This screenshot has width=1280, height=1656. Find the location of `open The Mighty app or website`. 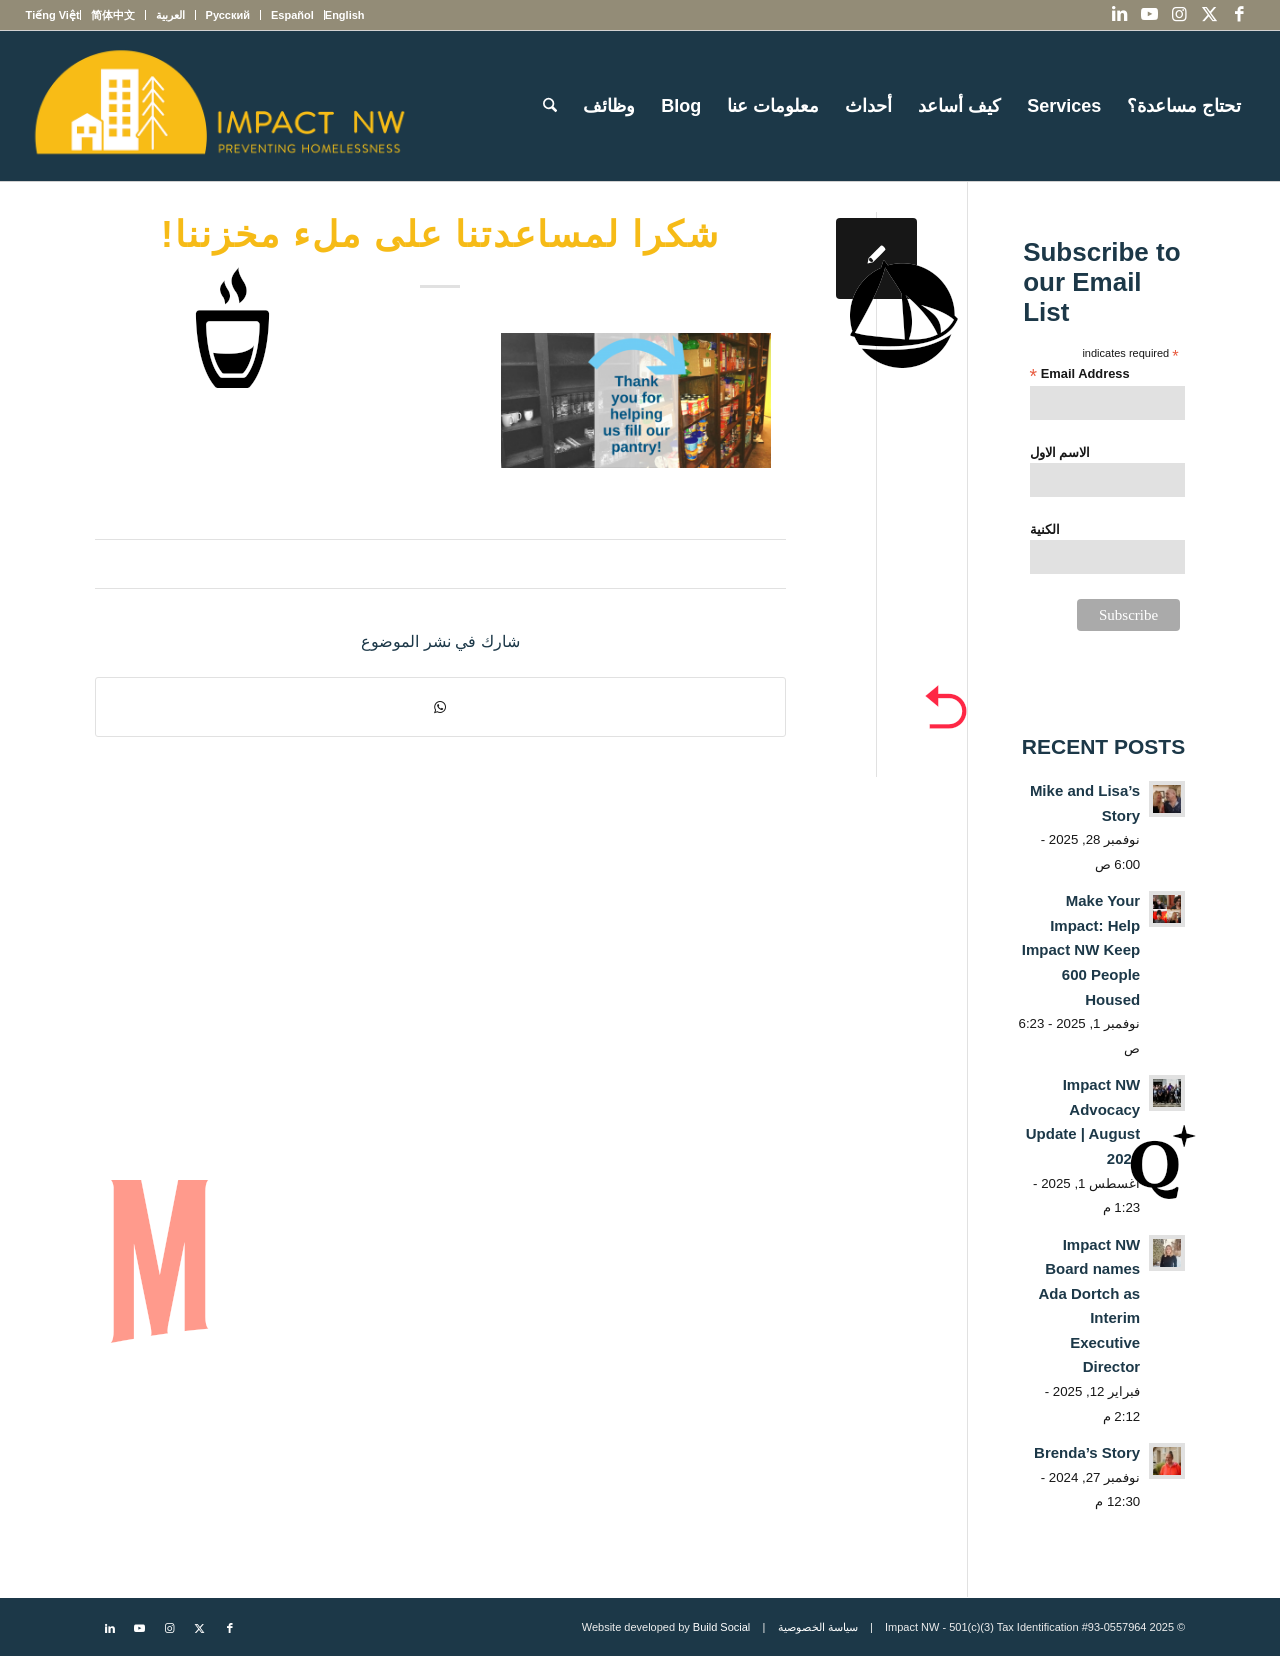

open The Mighty app or website is located at coordinates (159, 1261).